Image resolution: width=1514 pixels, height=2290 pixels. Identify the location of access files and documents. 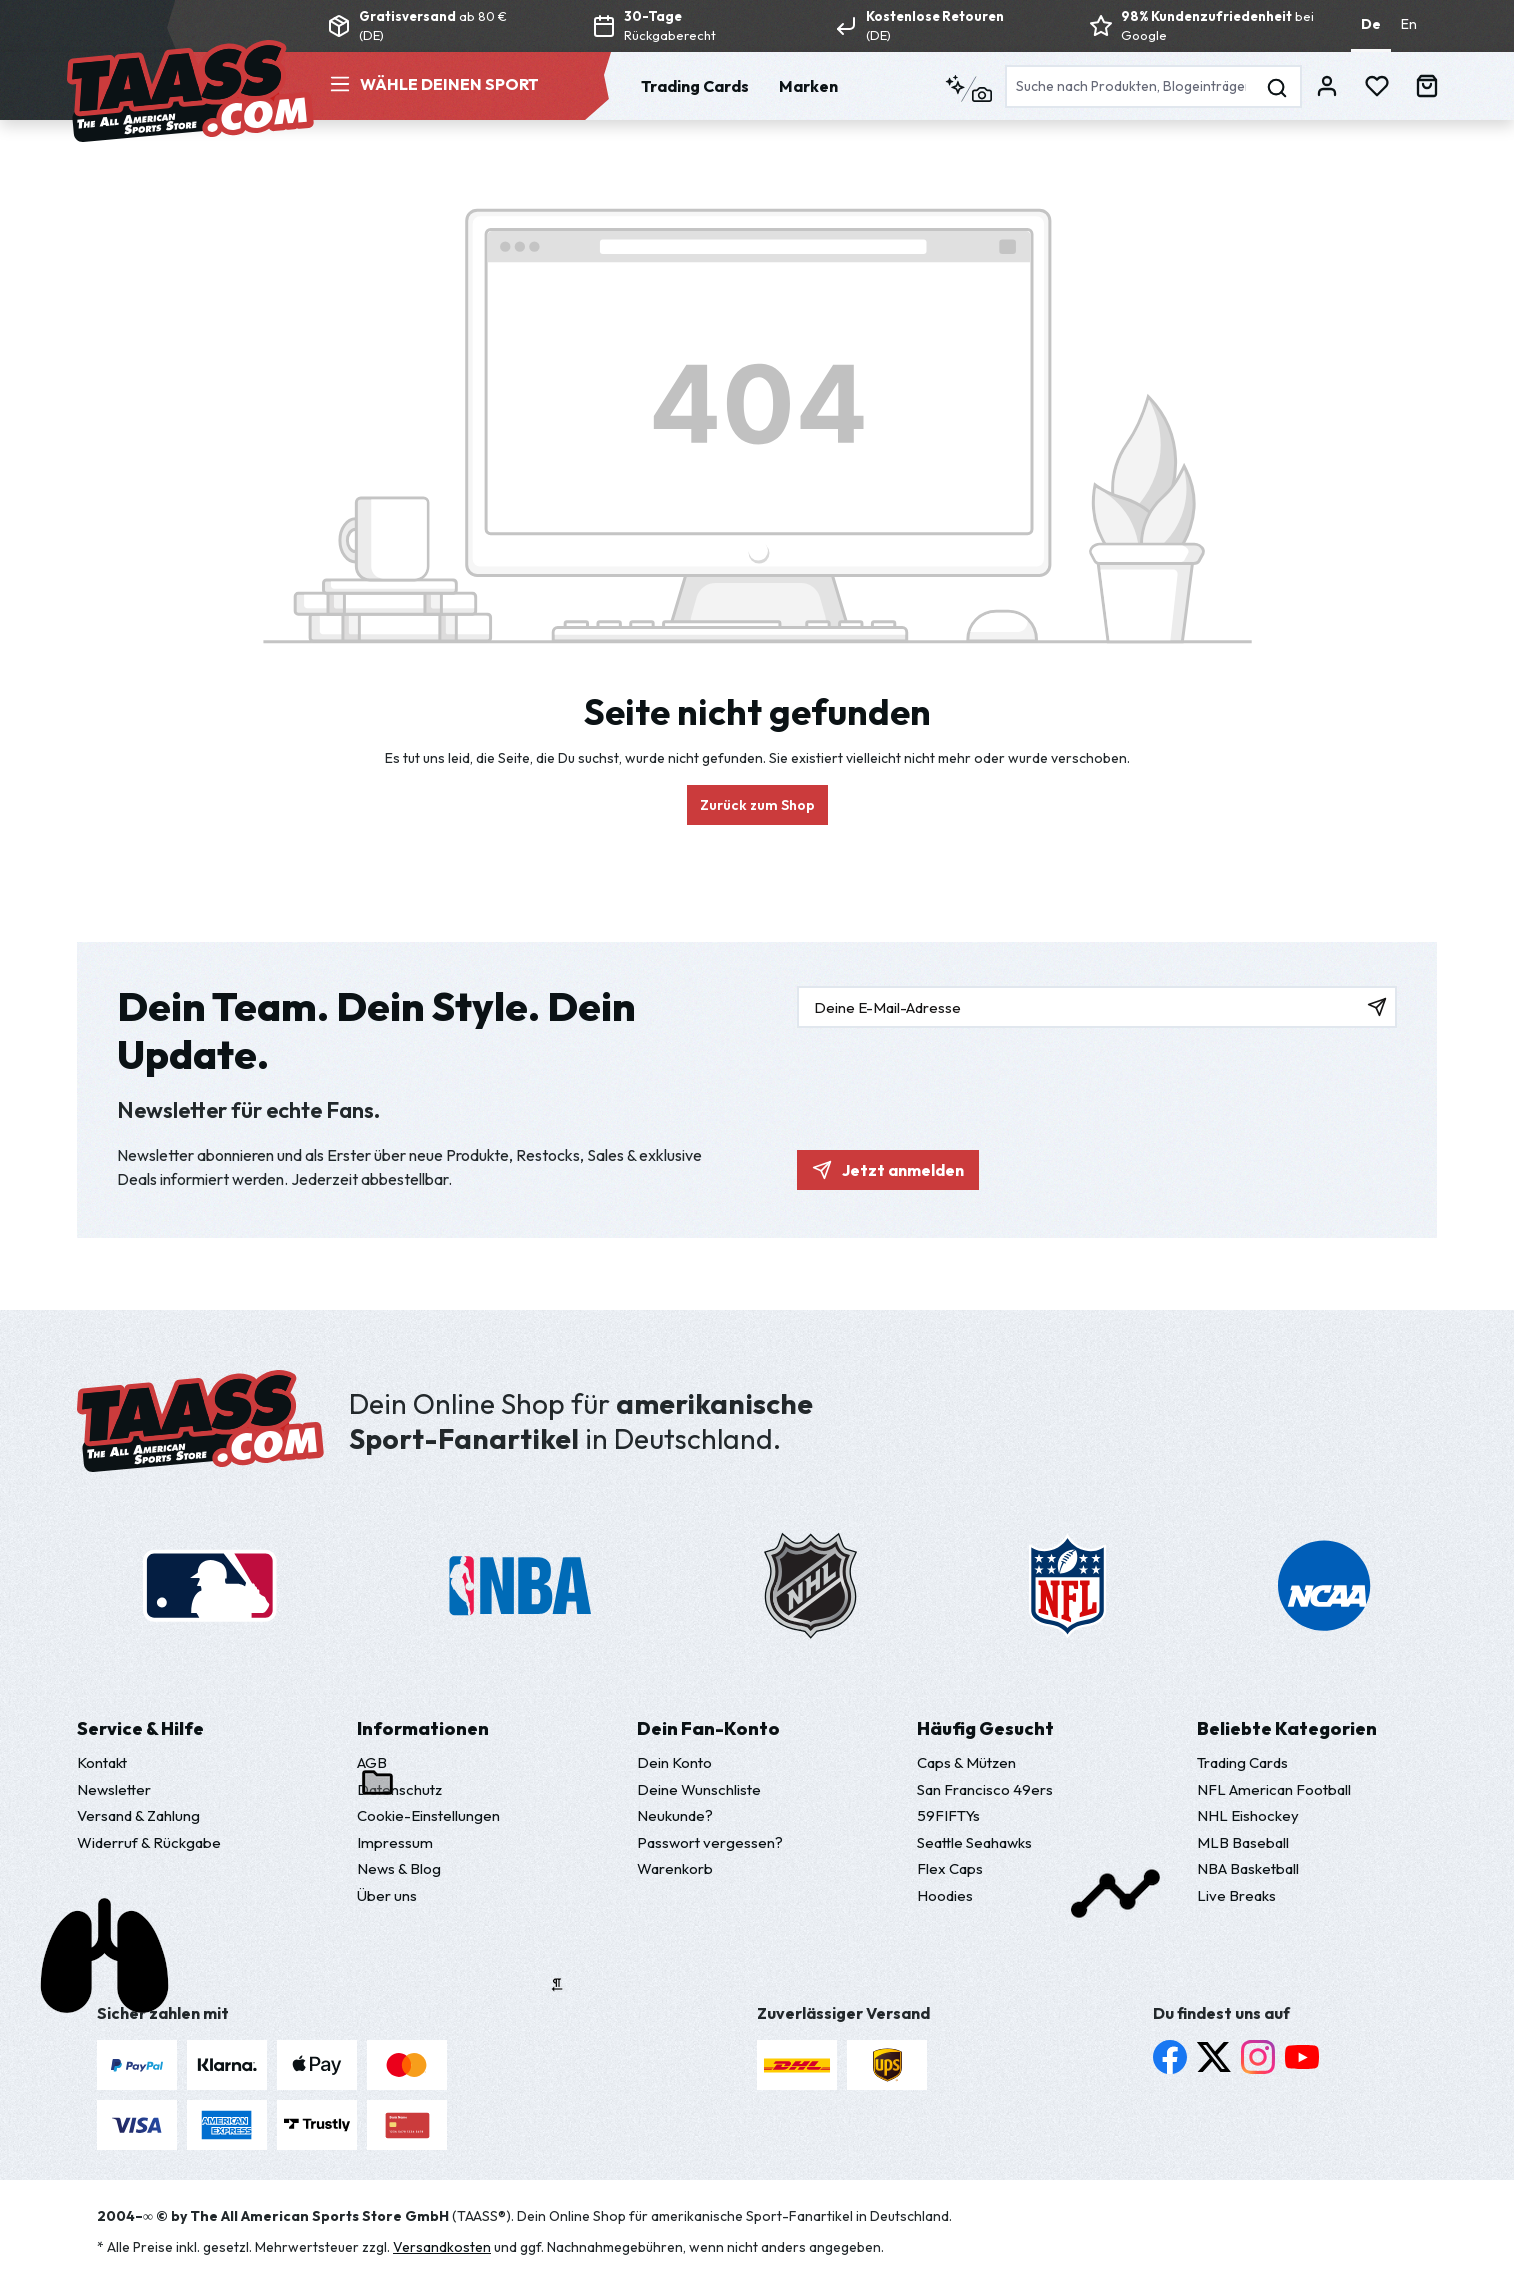
(377, 1782).